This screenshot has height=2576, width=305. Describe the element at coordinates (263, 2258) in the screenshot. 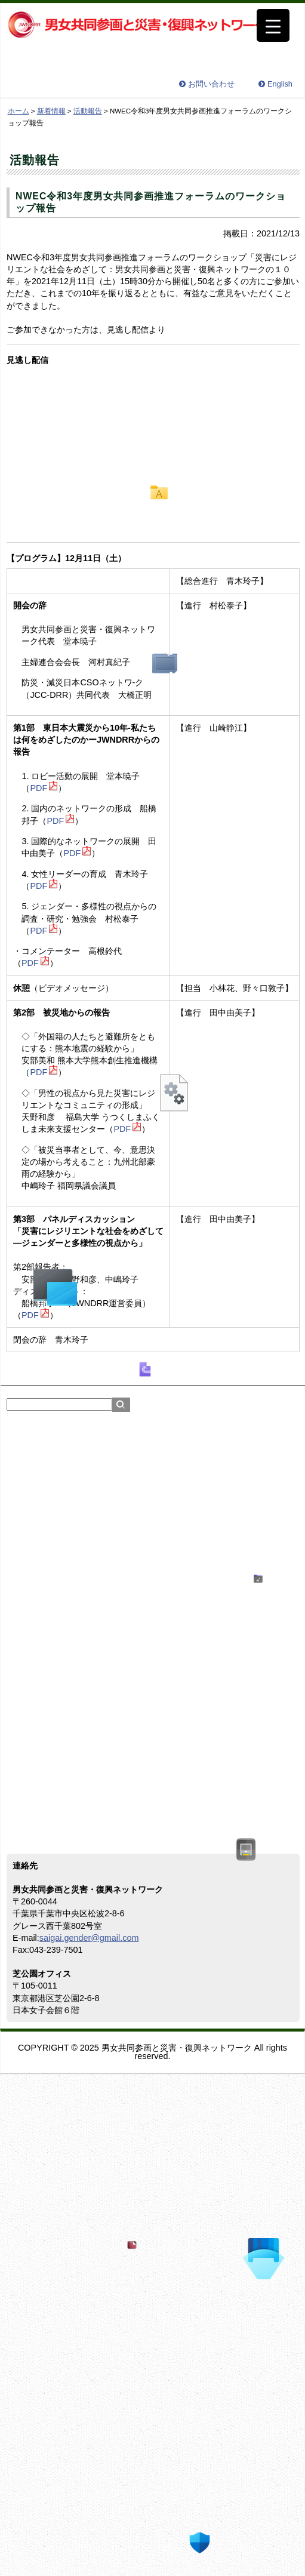

I see `open the warehouse app for managing software packages` at that location.